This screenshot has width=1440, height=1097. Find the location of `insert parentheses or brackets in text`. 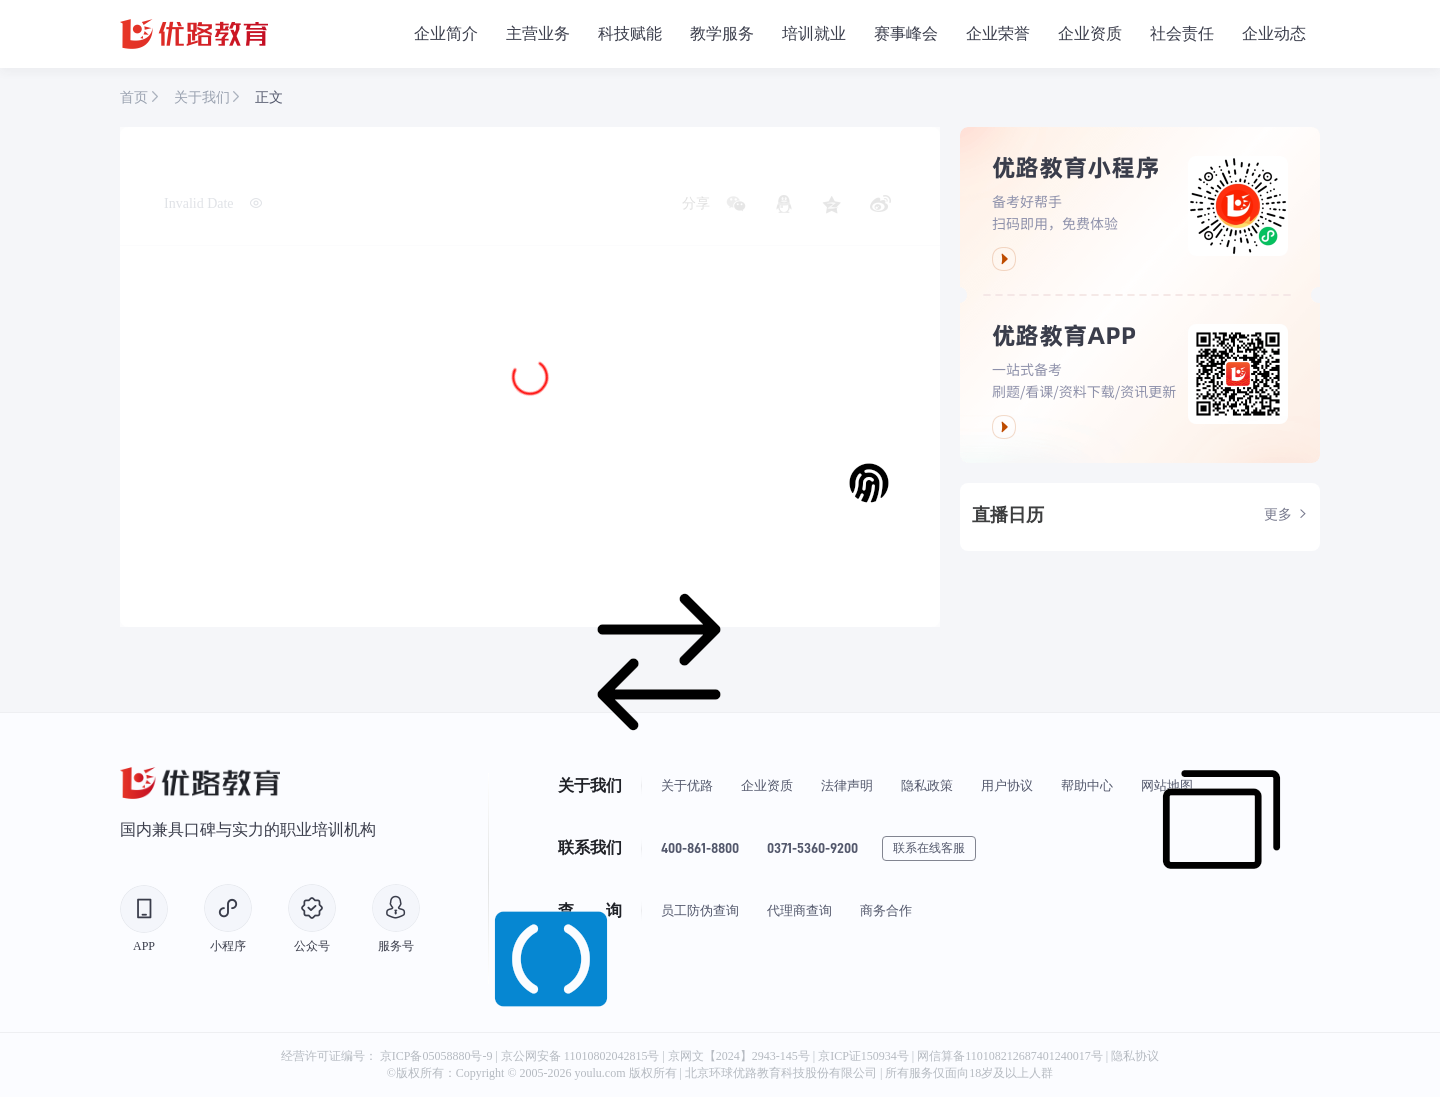

insert parentheses or brackets in text is located at coordinates (551, 959).